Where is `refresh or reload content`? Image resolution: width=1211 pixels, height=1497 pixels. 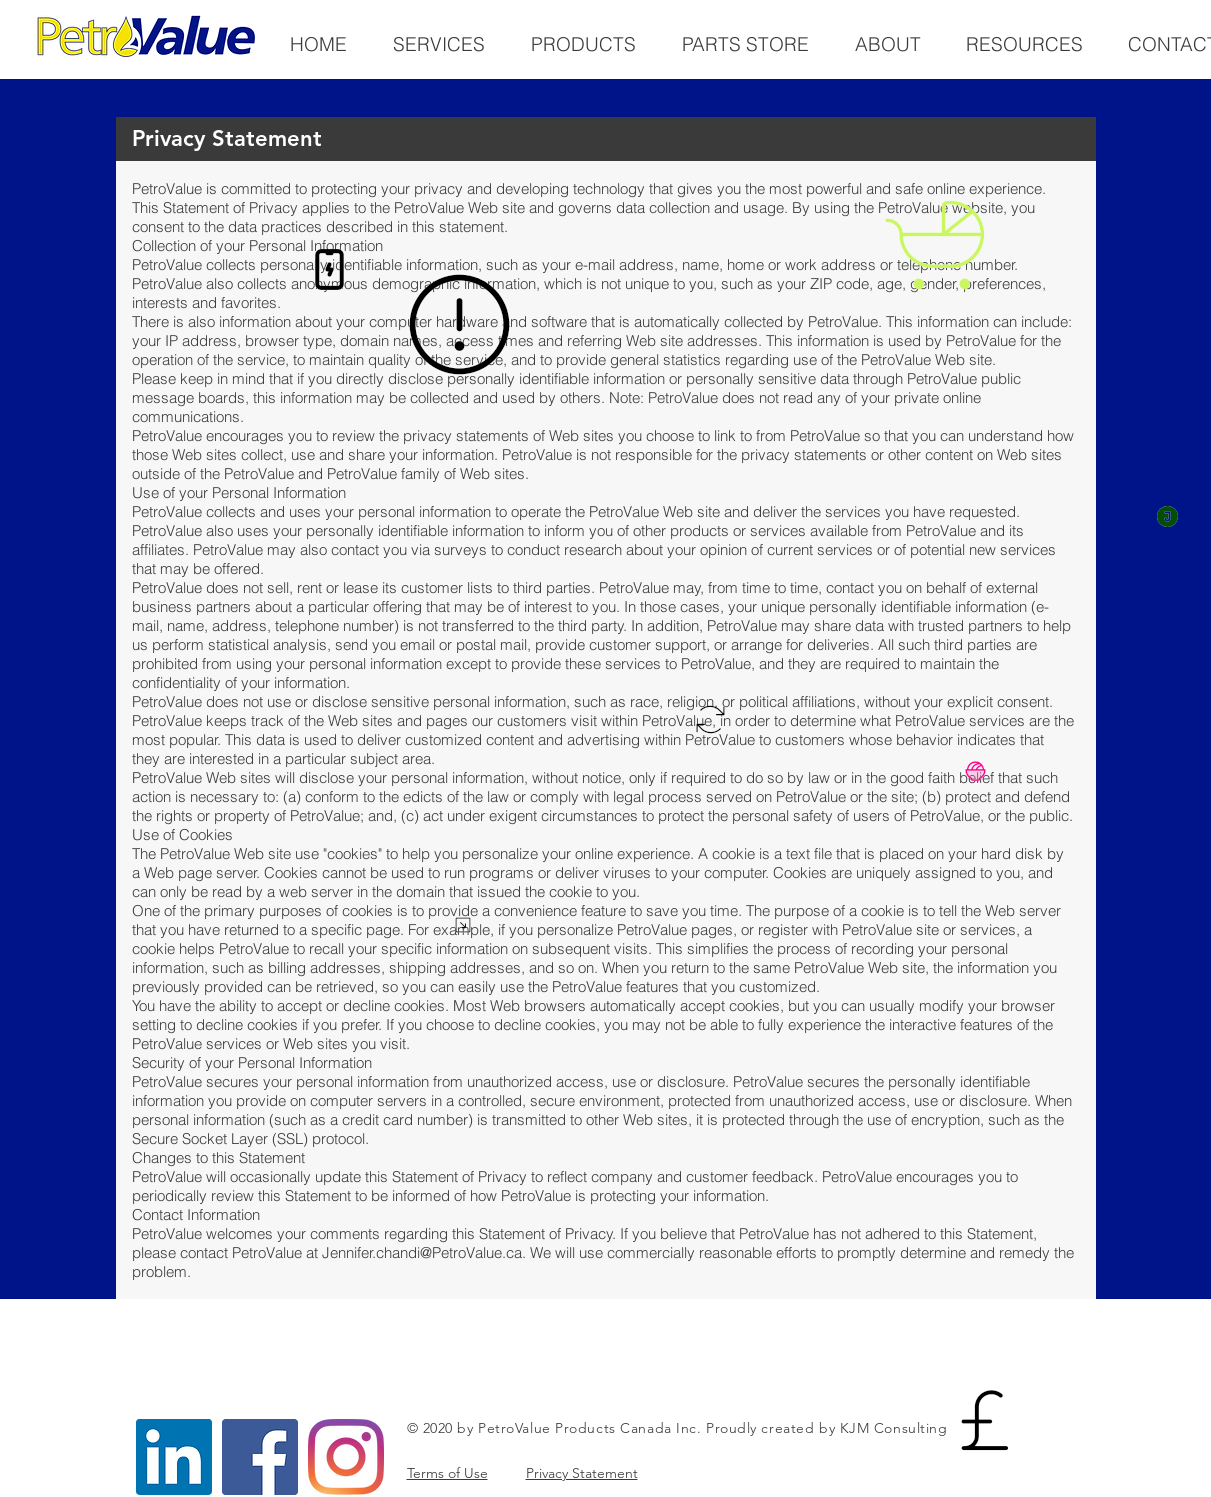
refresh or reload content is located at coordinates (710, 719).